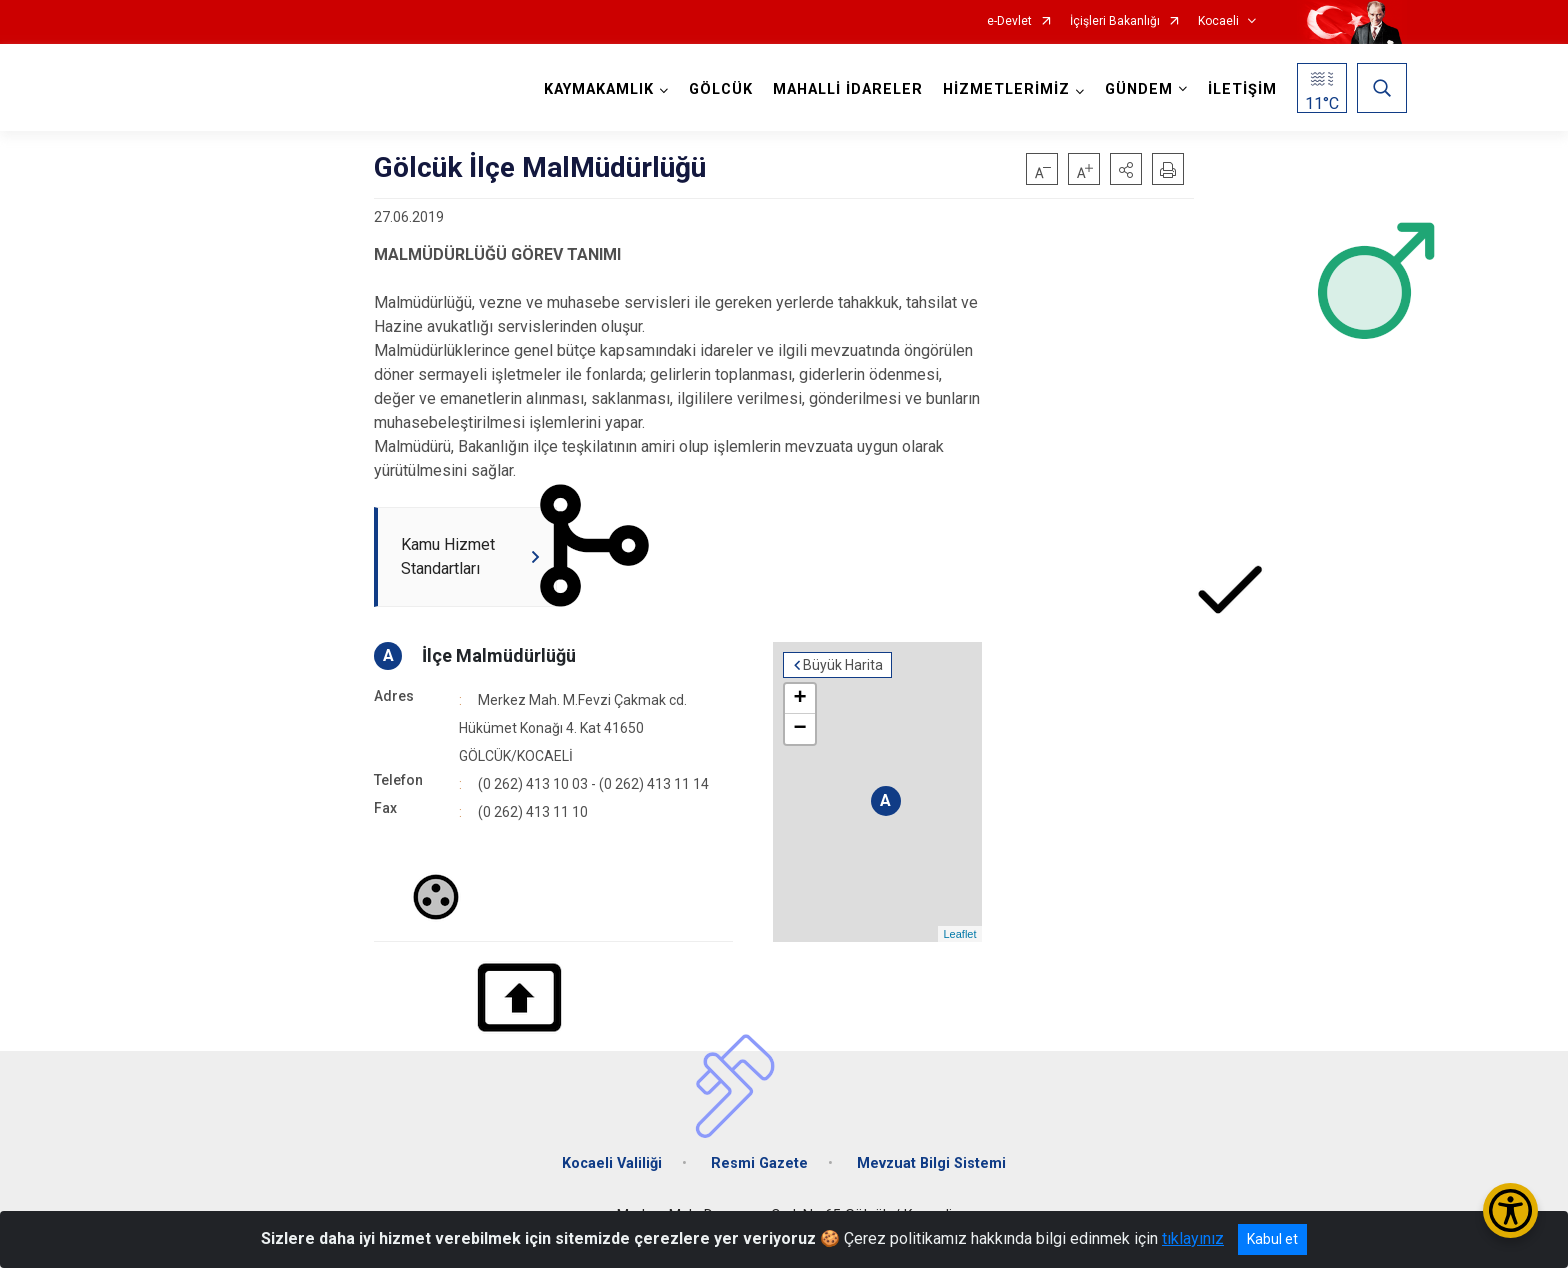  What do you see at coordinates (519, 997) in the screenshot?
I see `start screen sharing or presentation mode` at bounding box center [519, 997].